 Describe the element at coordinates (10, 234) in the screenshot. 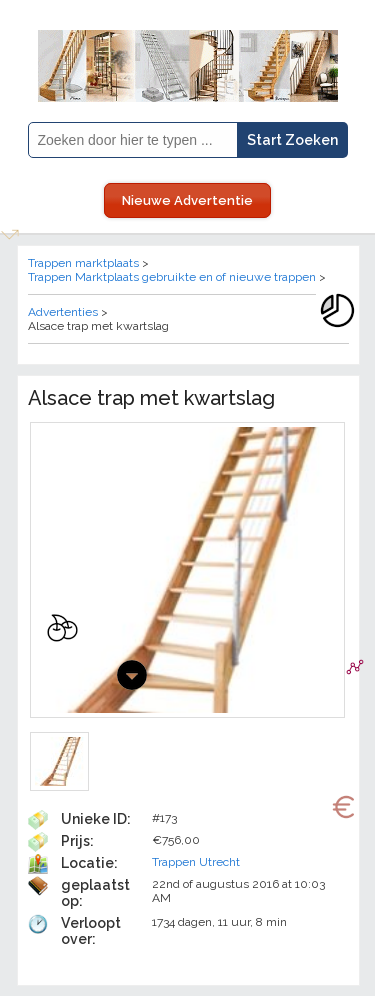

I see `reply to a message` at that location.